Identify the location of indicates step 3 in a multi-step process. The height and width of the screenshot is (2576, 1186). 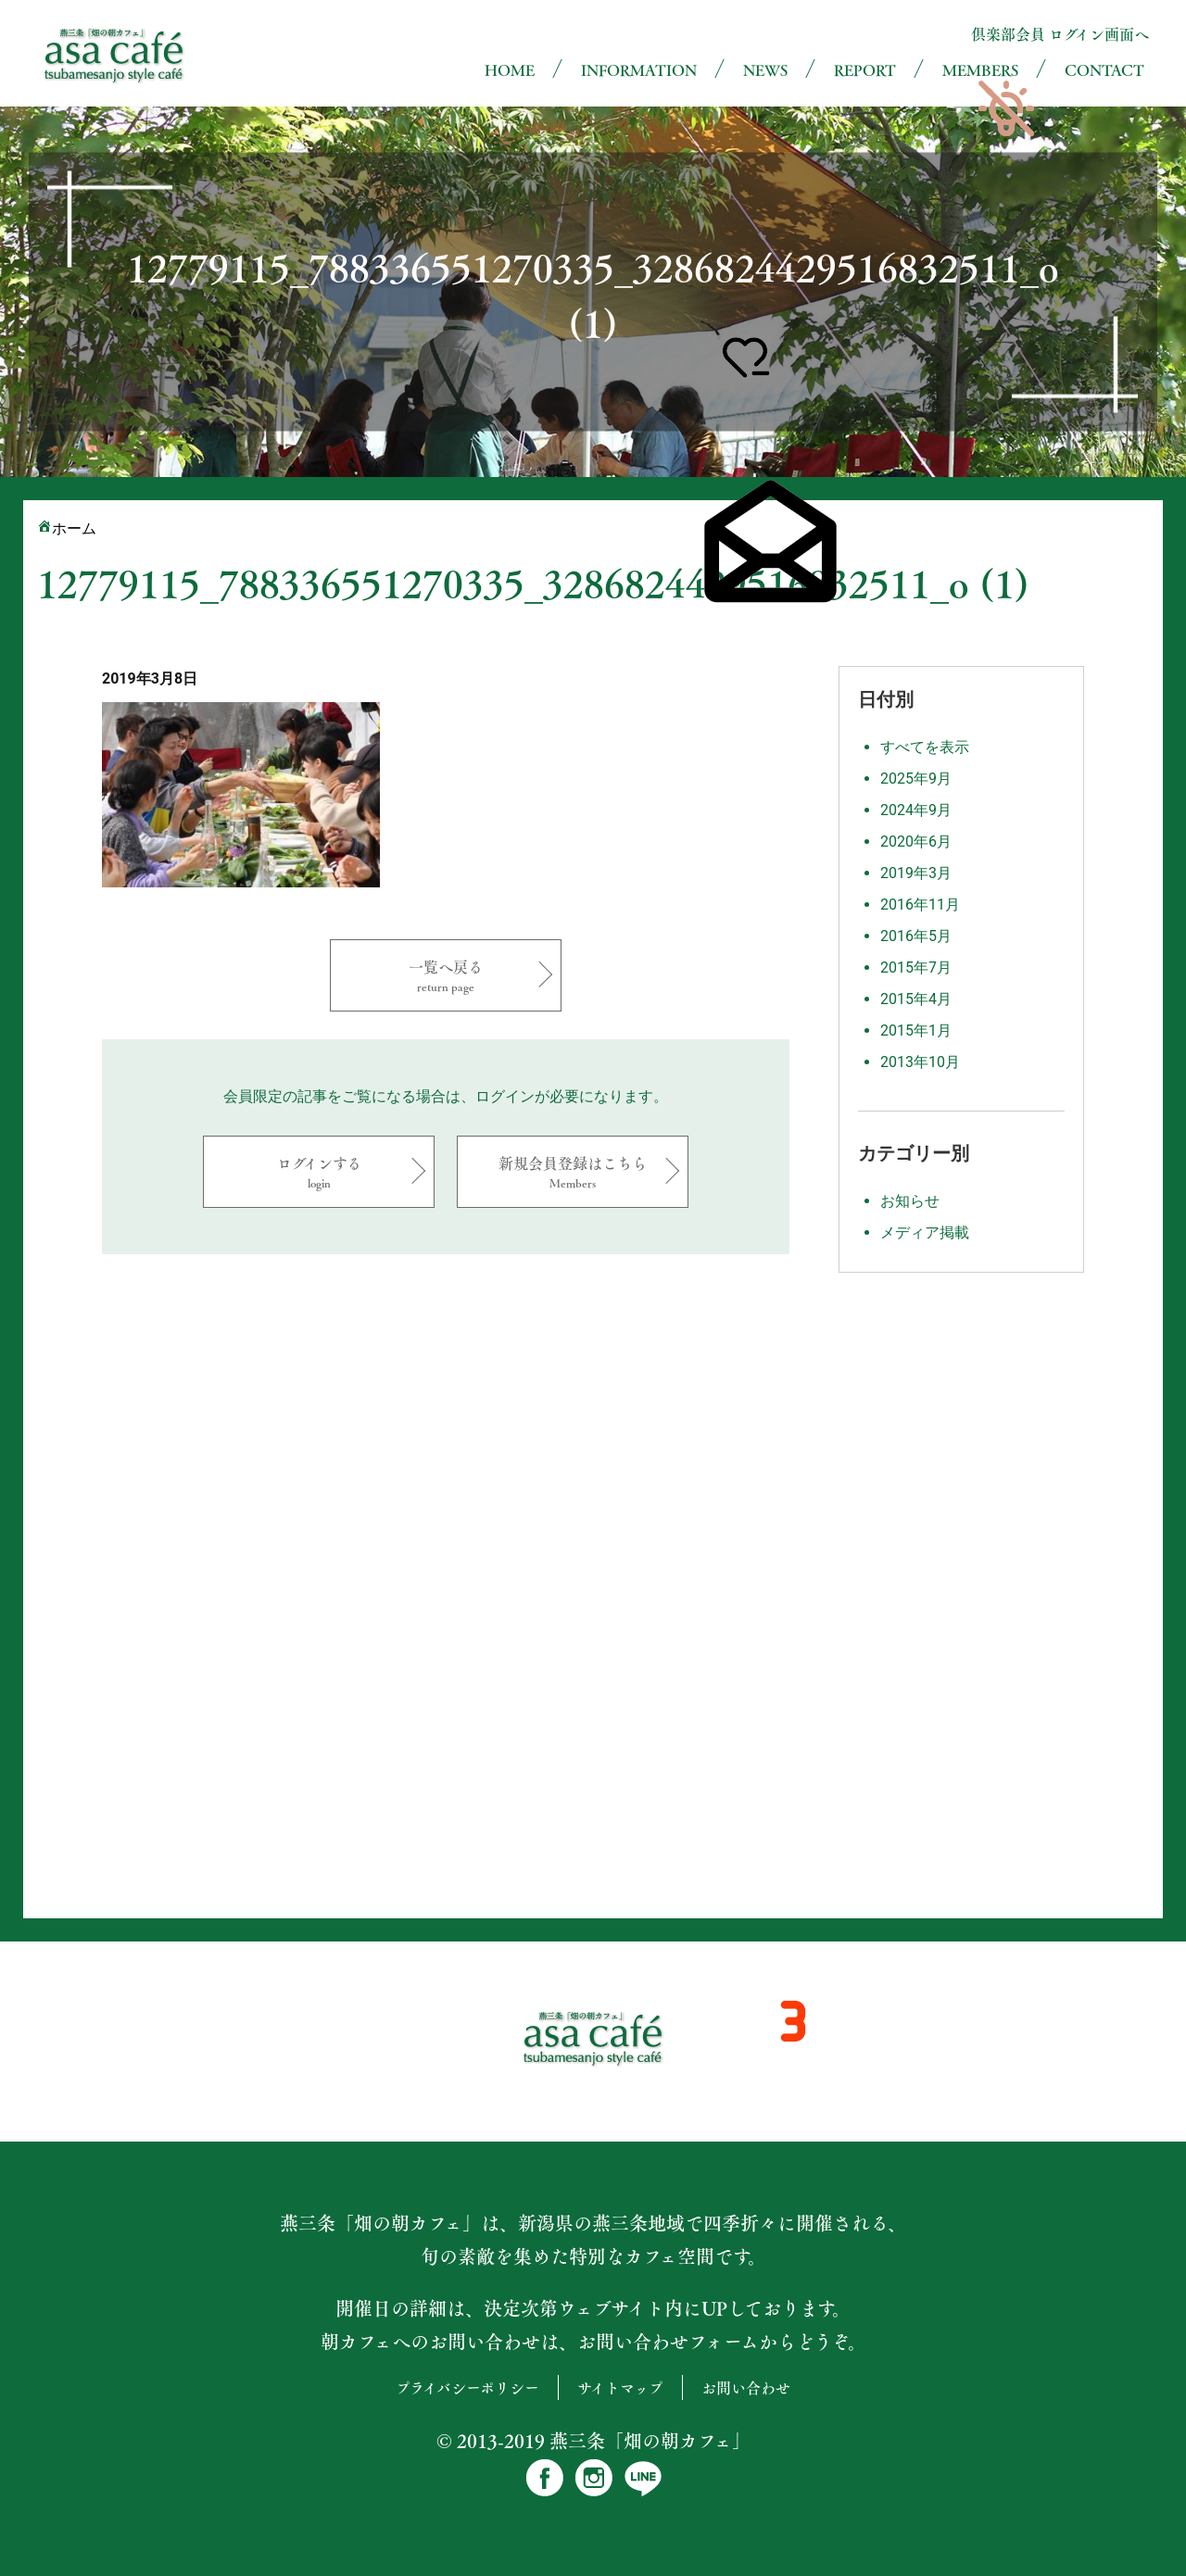
(793, 2021).